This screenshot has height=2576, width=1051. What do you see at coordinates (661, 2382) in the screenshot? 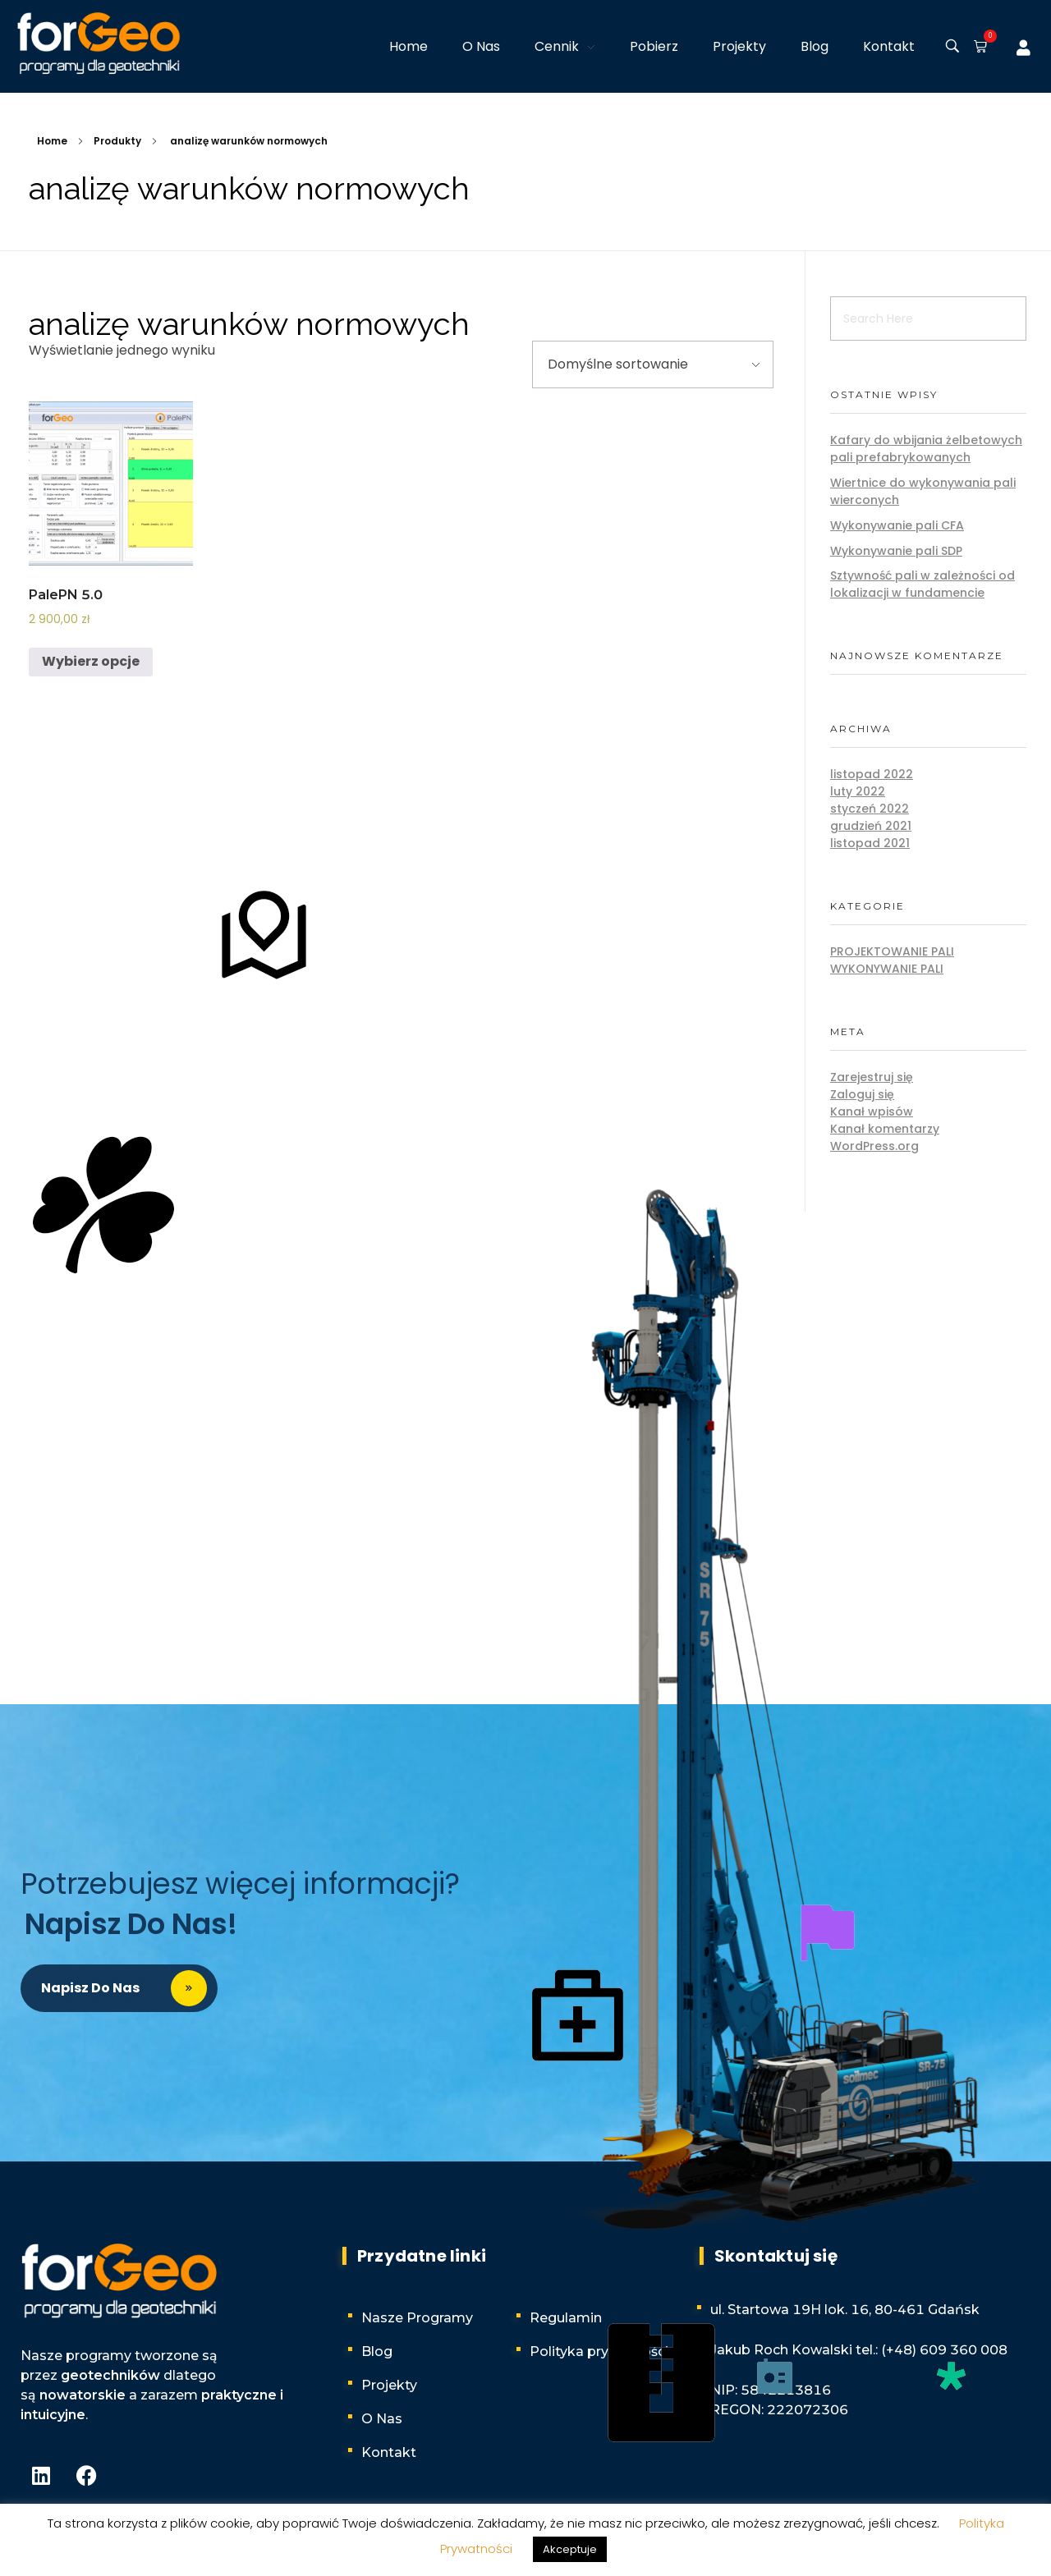
I see `compressed or zipped file` at bounding box center [661, 2382].